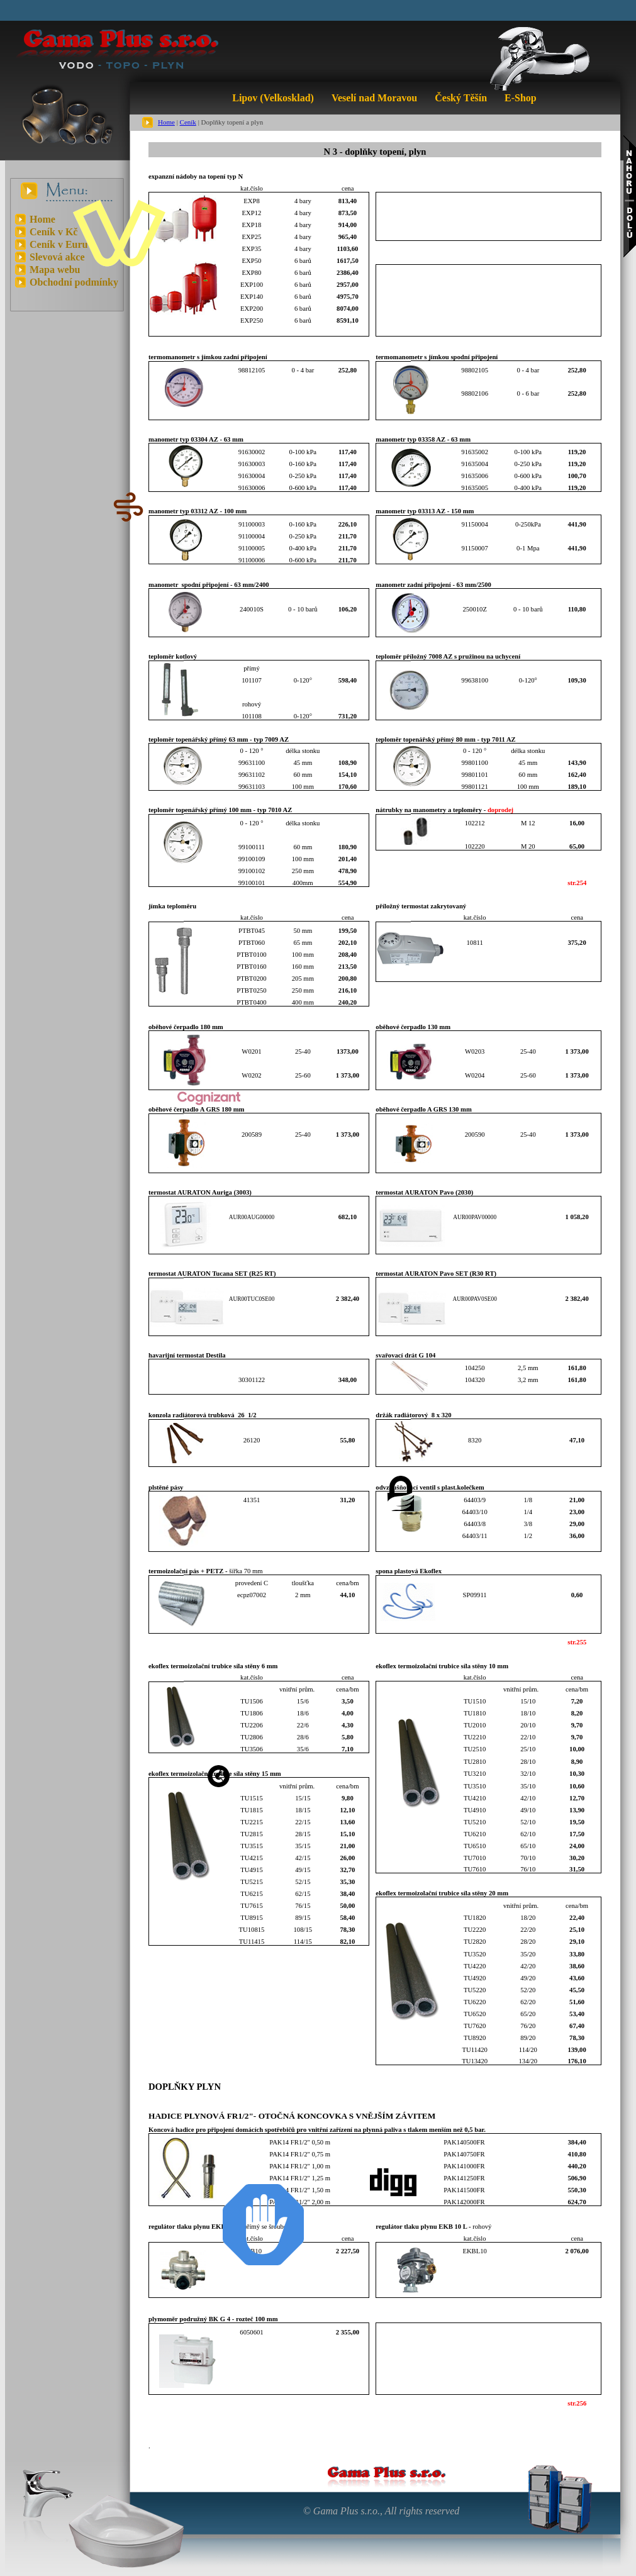 The width and height of the screenshot is (636, 2576). Describe the element at coordinates (209, 1098) in the screenshot. I see `link to Cognizant services or website` at that location.